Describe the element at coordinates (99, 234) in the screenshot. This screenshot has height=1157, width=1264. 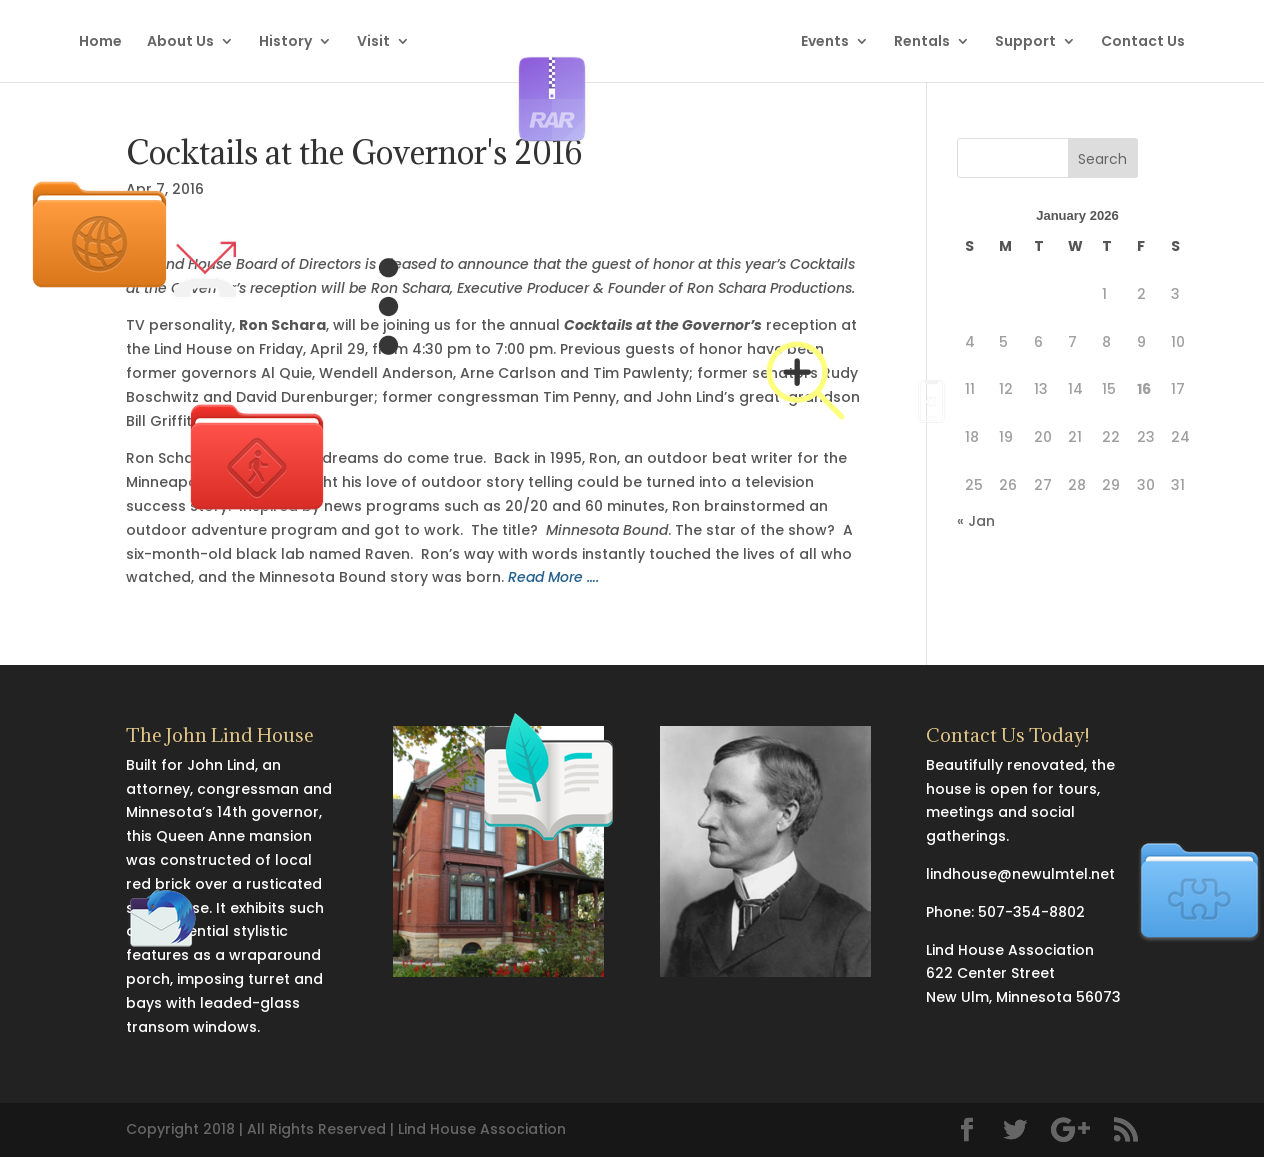
I see `open folder containing html or web files` at that location.